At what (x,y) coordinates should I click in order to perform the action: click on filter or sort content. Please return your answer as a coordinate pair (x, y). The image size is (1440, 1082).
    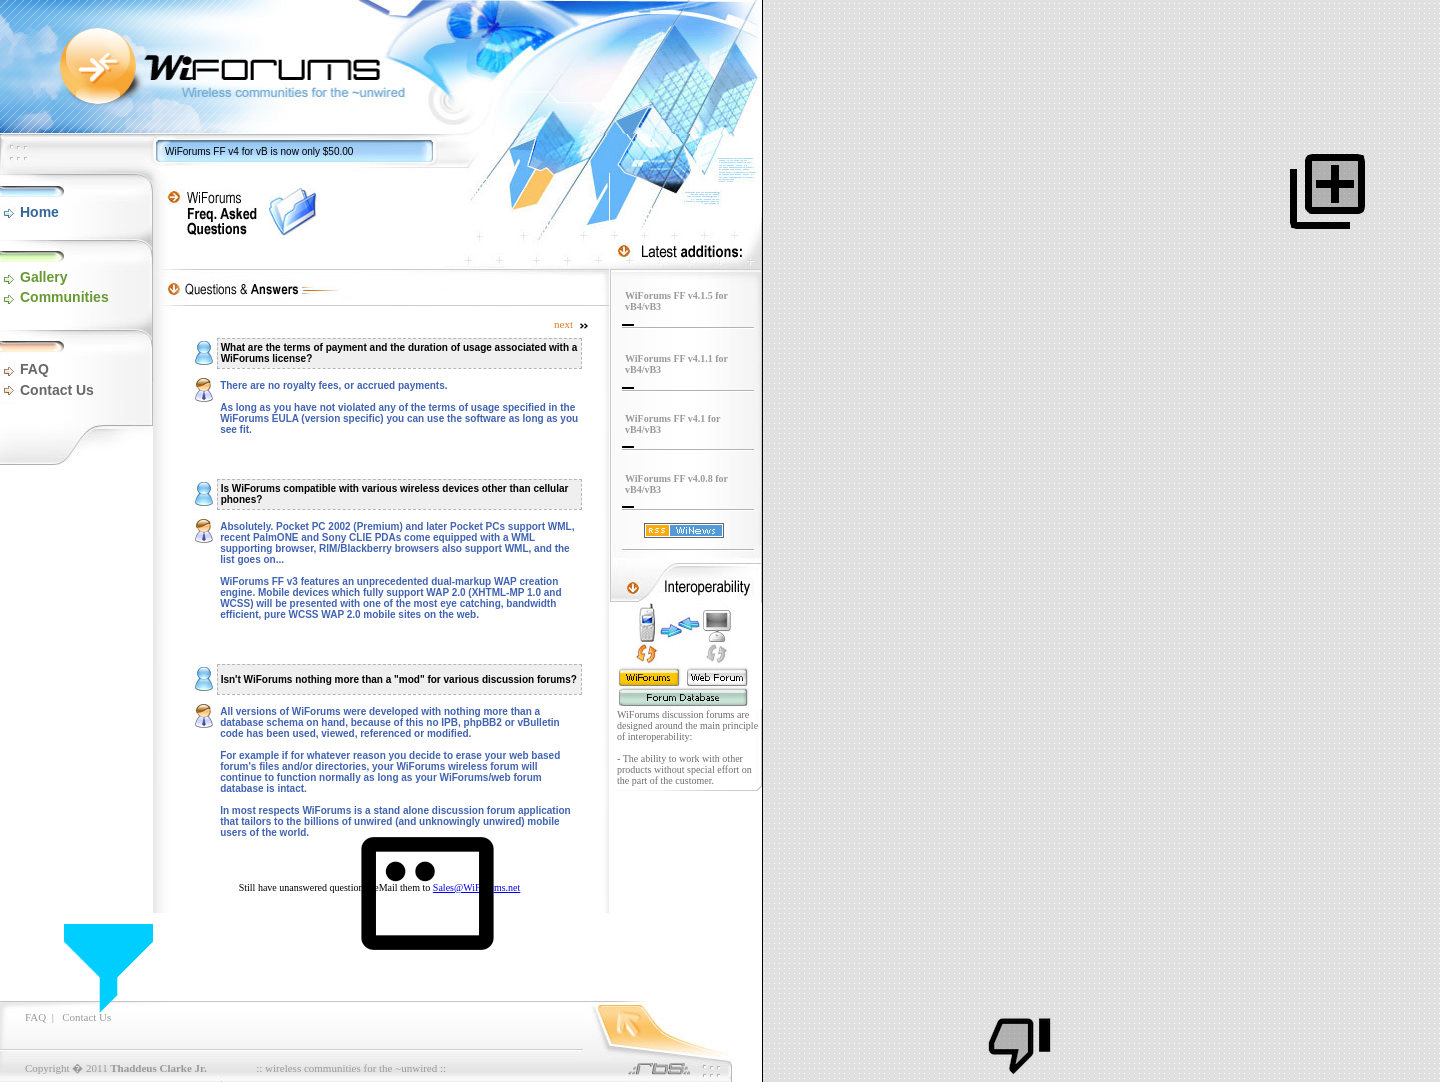
    Looking at the image, I should click on (108, 968).